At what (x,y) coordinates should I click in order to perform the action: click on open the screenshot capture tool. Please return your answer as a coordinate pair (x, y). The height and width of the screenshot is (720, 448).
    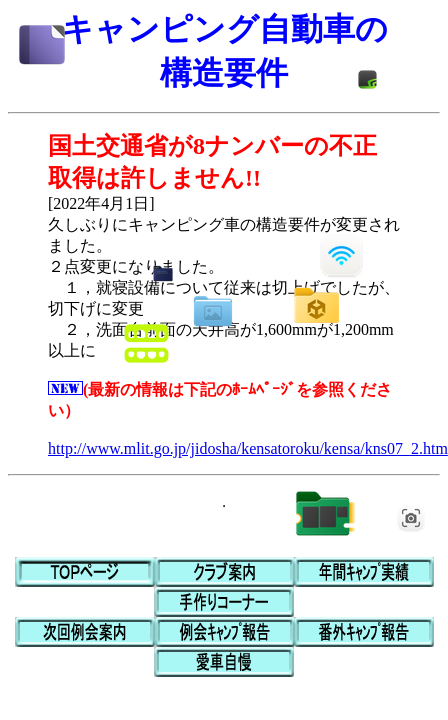
    Looking at the image, I should click on (411, 518).